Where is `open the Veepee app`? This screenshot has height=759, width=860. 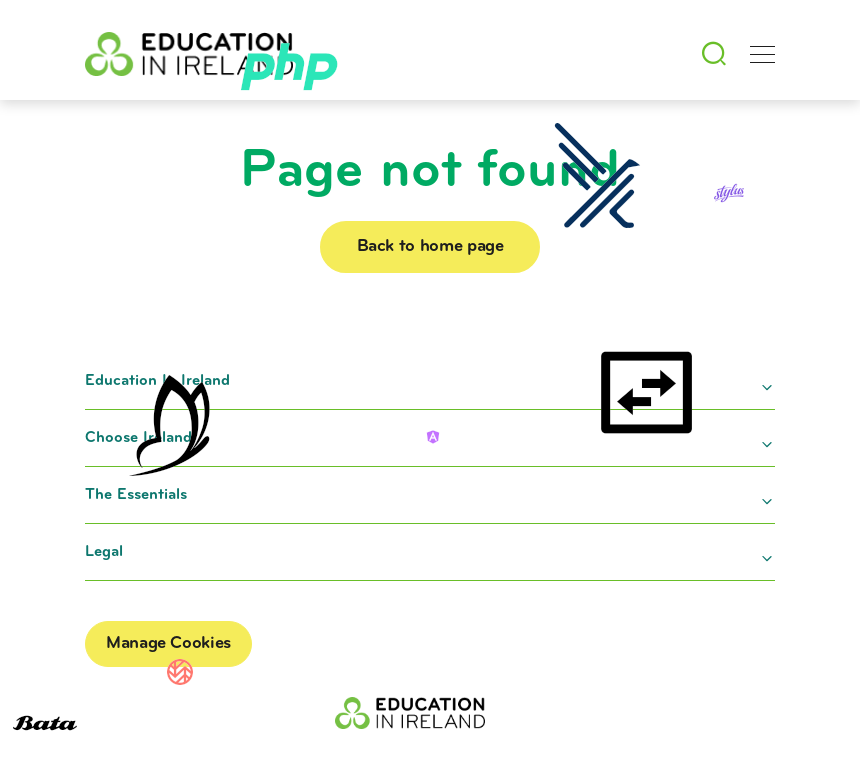
open the Veepee app is located at coordinates (169, 425).